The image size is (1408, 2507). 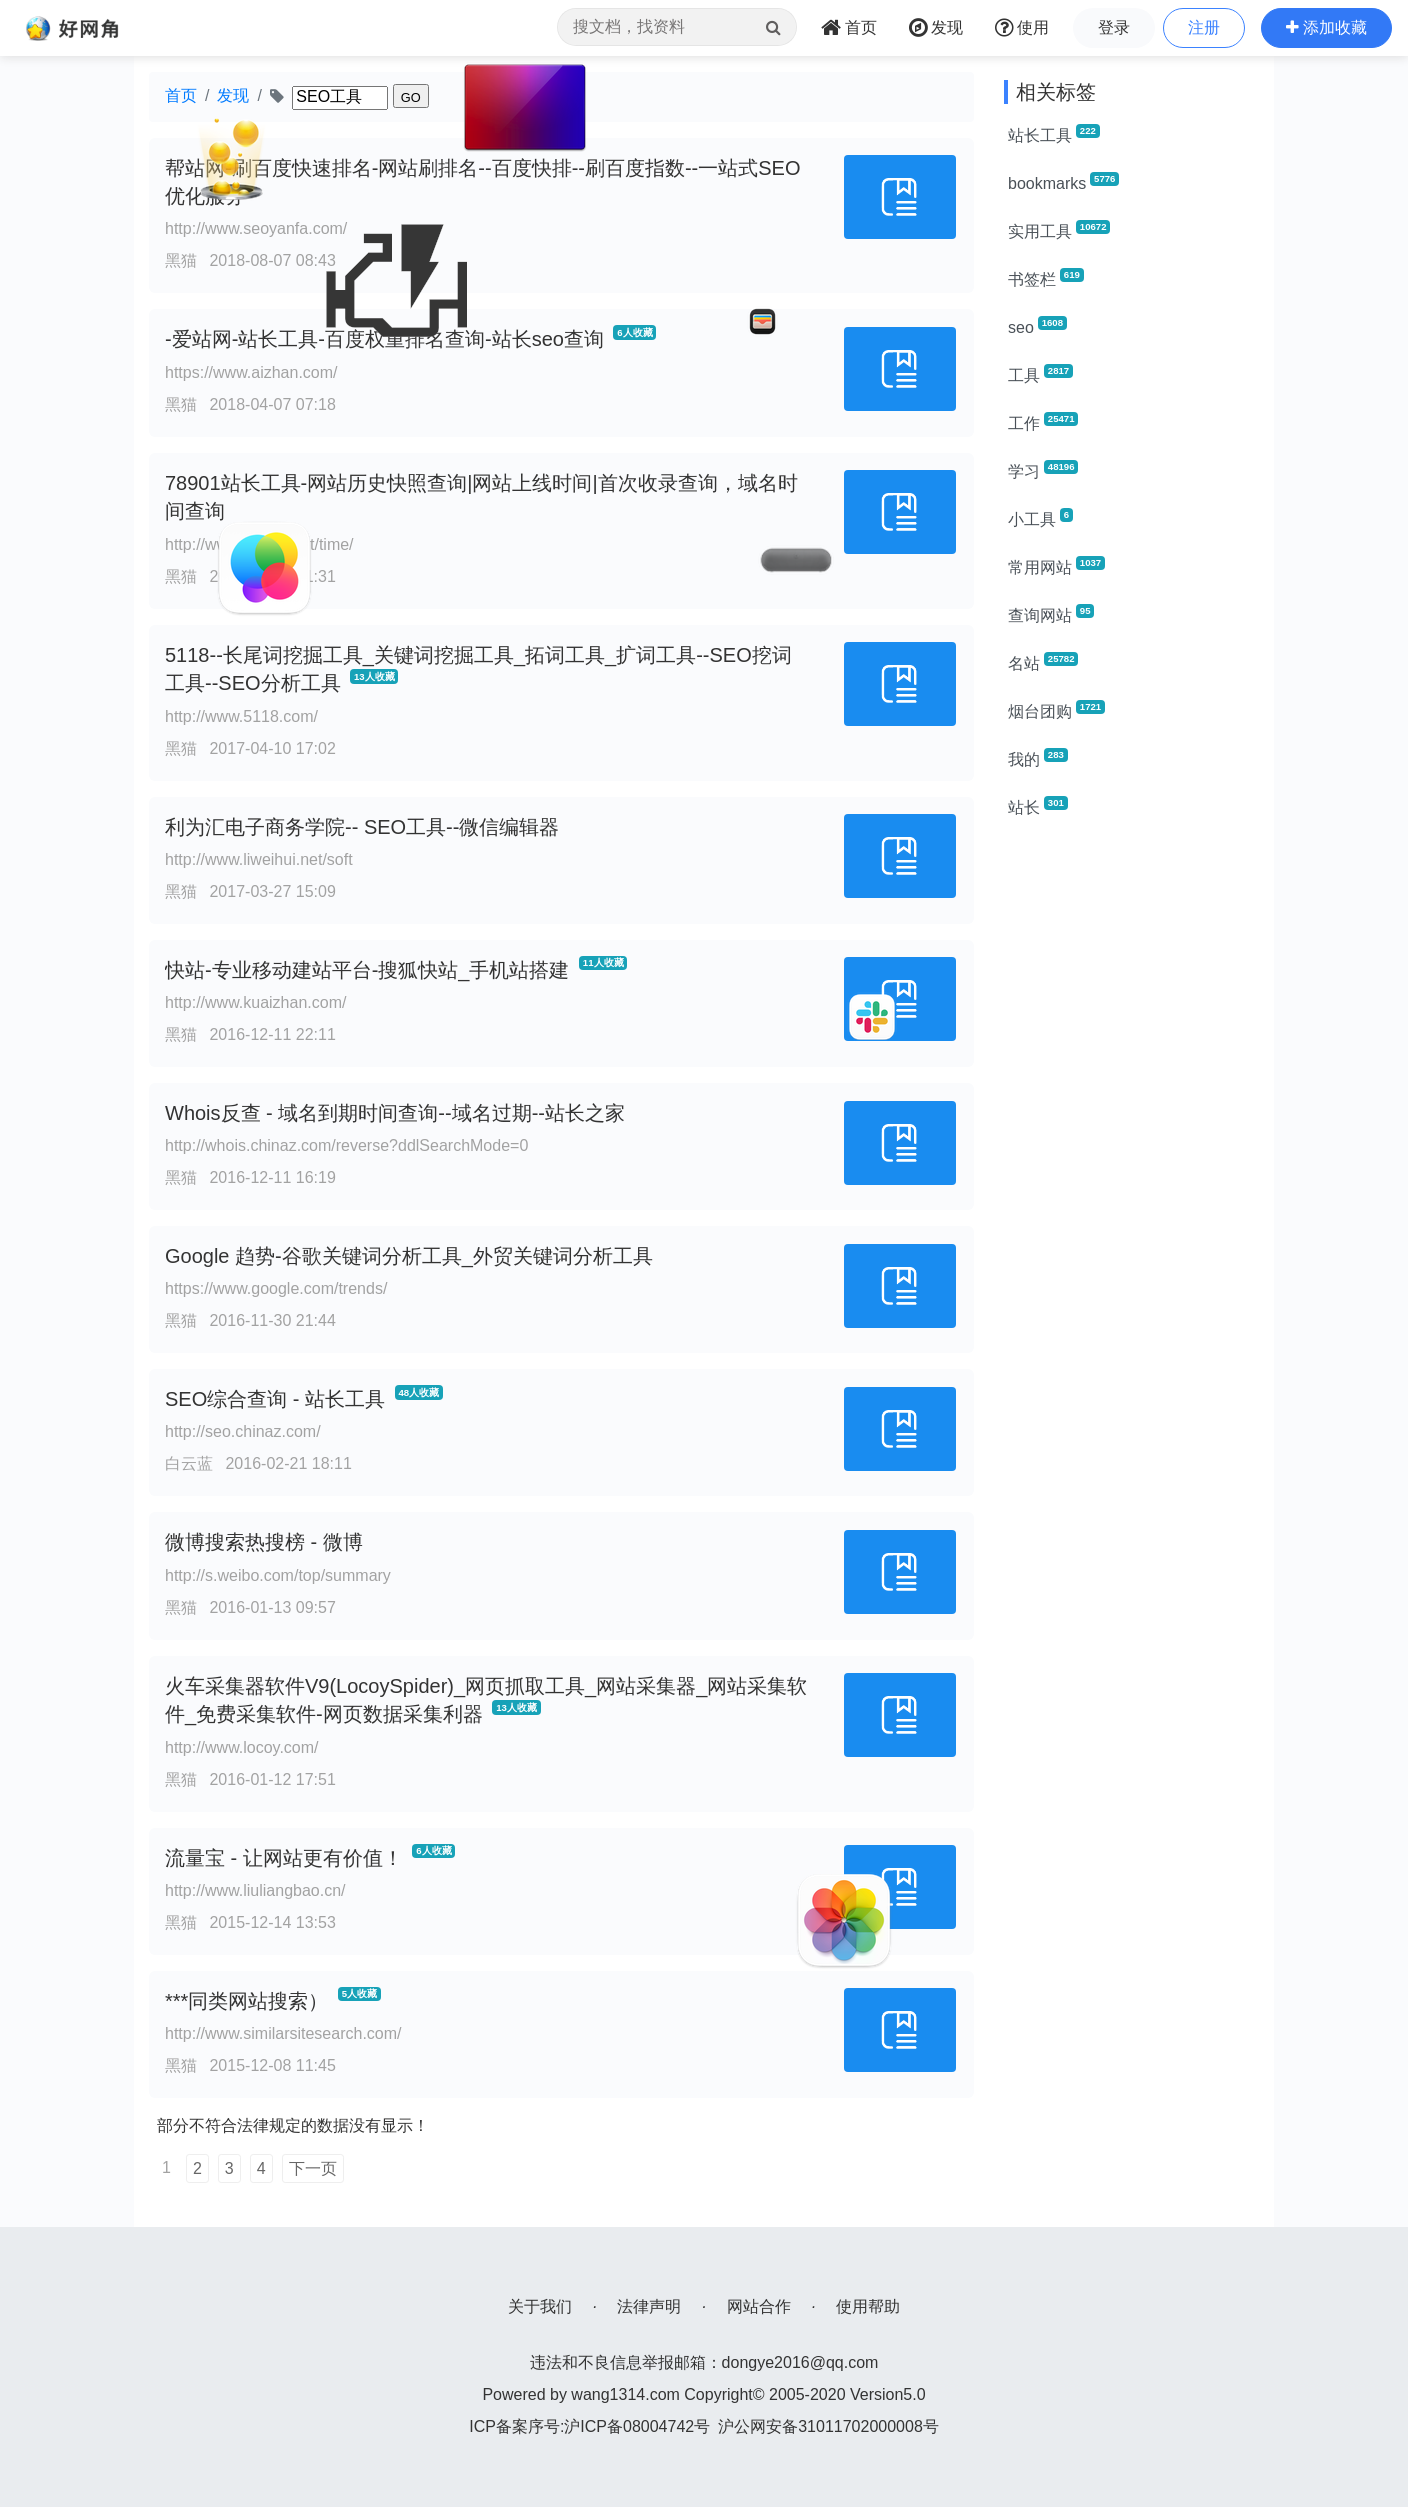 What do you see at coordinates (762, 321) in the screenshot?
I see `open apple wallet app` at bounding box center [762, 321].